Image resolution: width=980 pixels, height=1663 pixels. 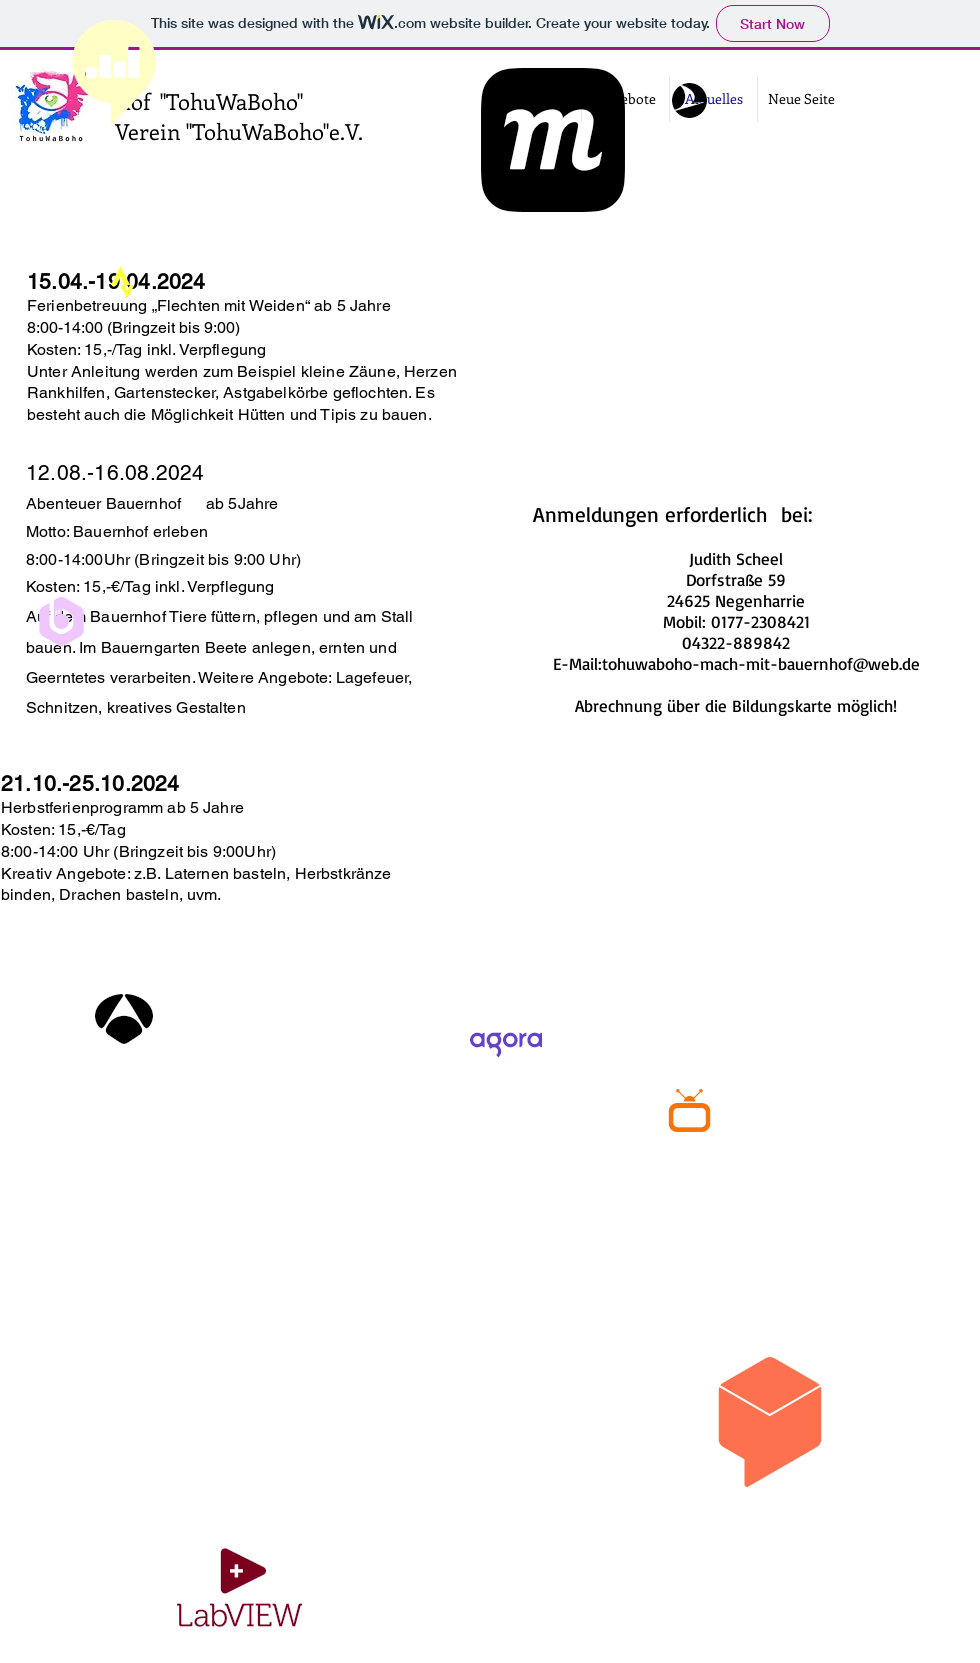 I want to click on open Redash dashboard, so click(x=114, y=73).